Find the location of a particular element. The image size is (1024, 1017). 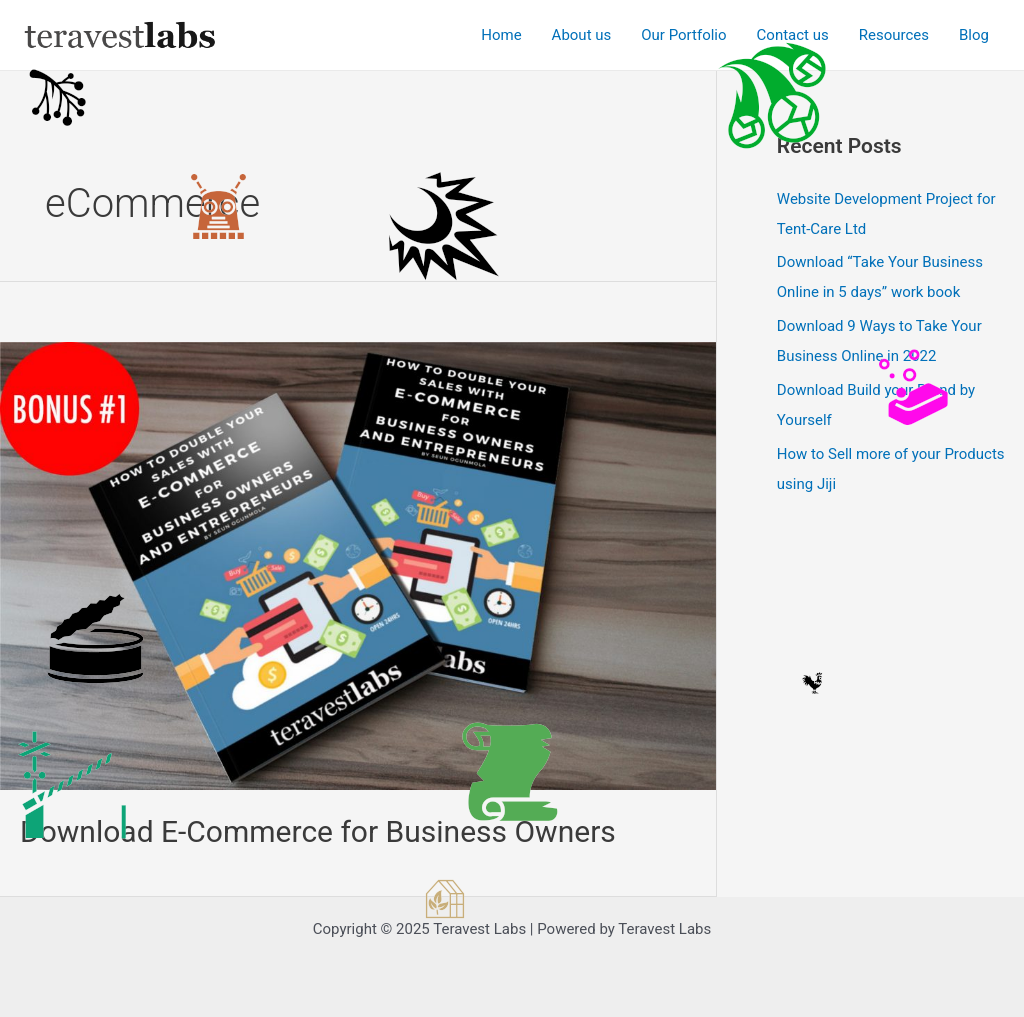

indicates electrical or energy surge event is located at coordinates (444, 225).